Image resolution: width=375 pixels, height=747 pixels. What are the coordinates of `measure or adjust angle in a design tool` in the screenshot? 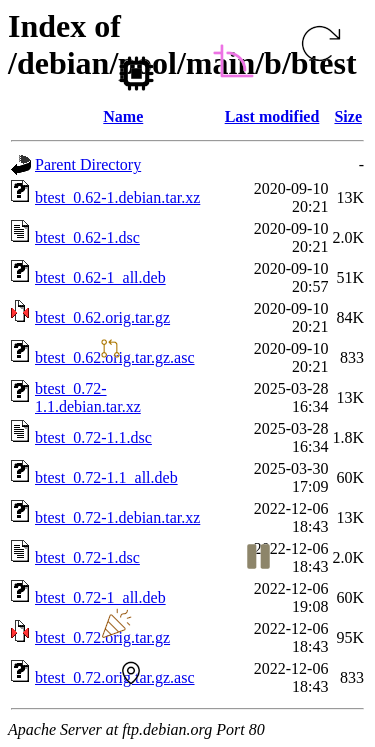 It's located at (232, 63).